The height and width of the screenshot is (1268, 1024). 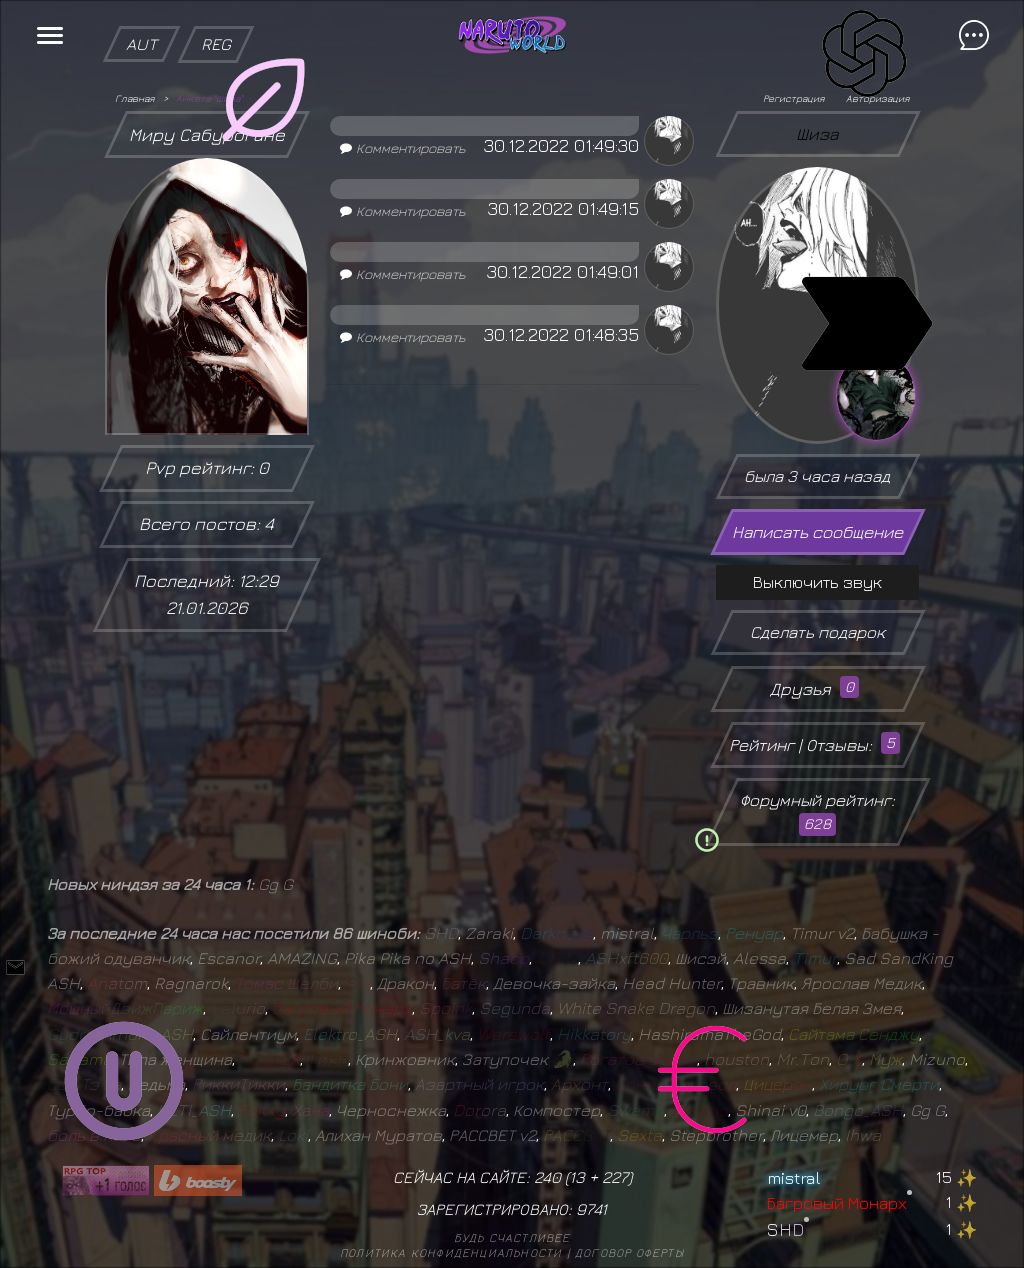 What do you see at coordinates (707, 840) in the screenshot?
I see `indicates a warning or alert requiring attention` at bounding box center [707, 840].